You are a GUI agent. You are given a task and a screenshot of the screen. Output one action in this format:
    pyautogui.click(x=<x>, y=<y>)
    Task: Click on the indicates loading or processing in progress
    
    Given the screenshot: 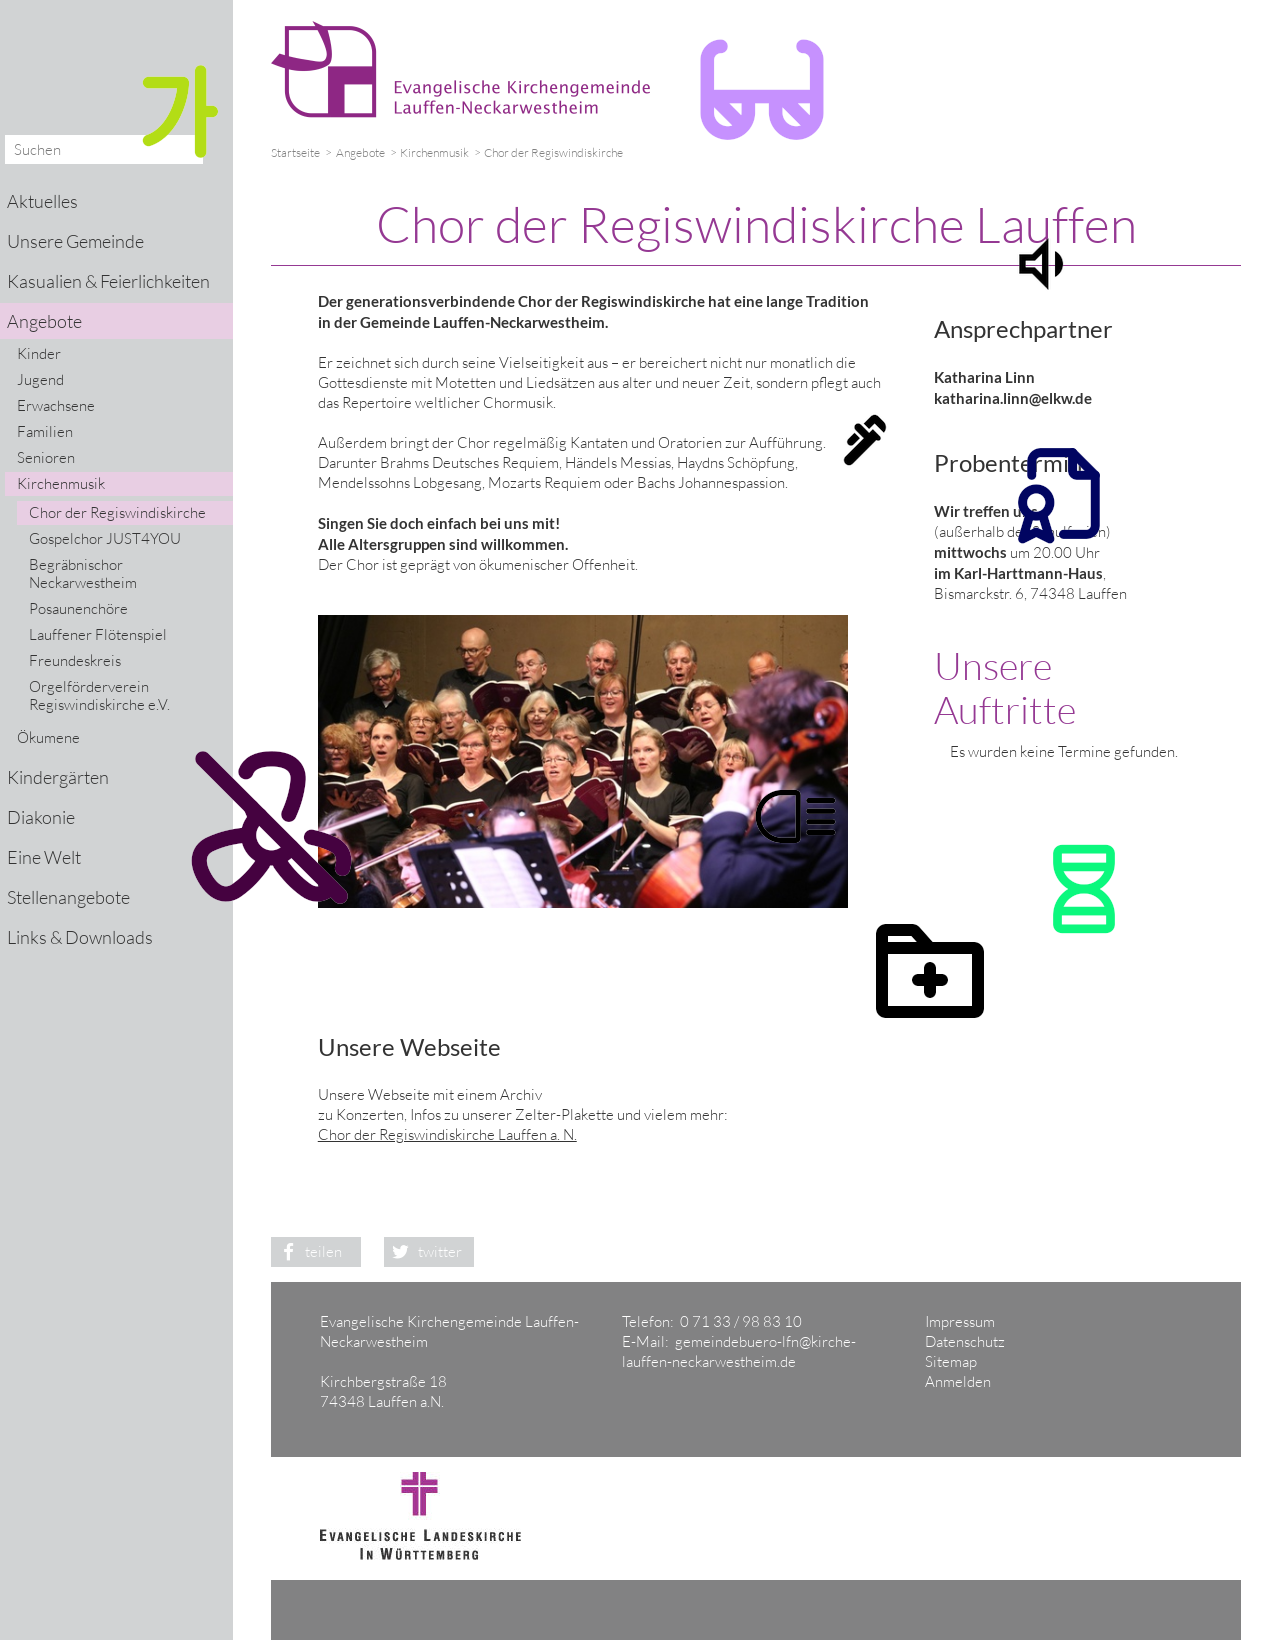 What is the action you would take?
    pyautogui.click(x=1084, y=889)
    